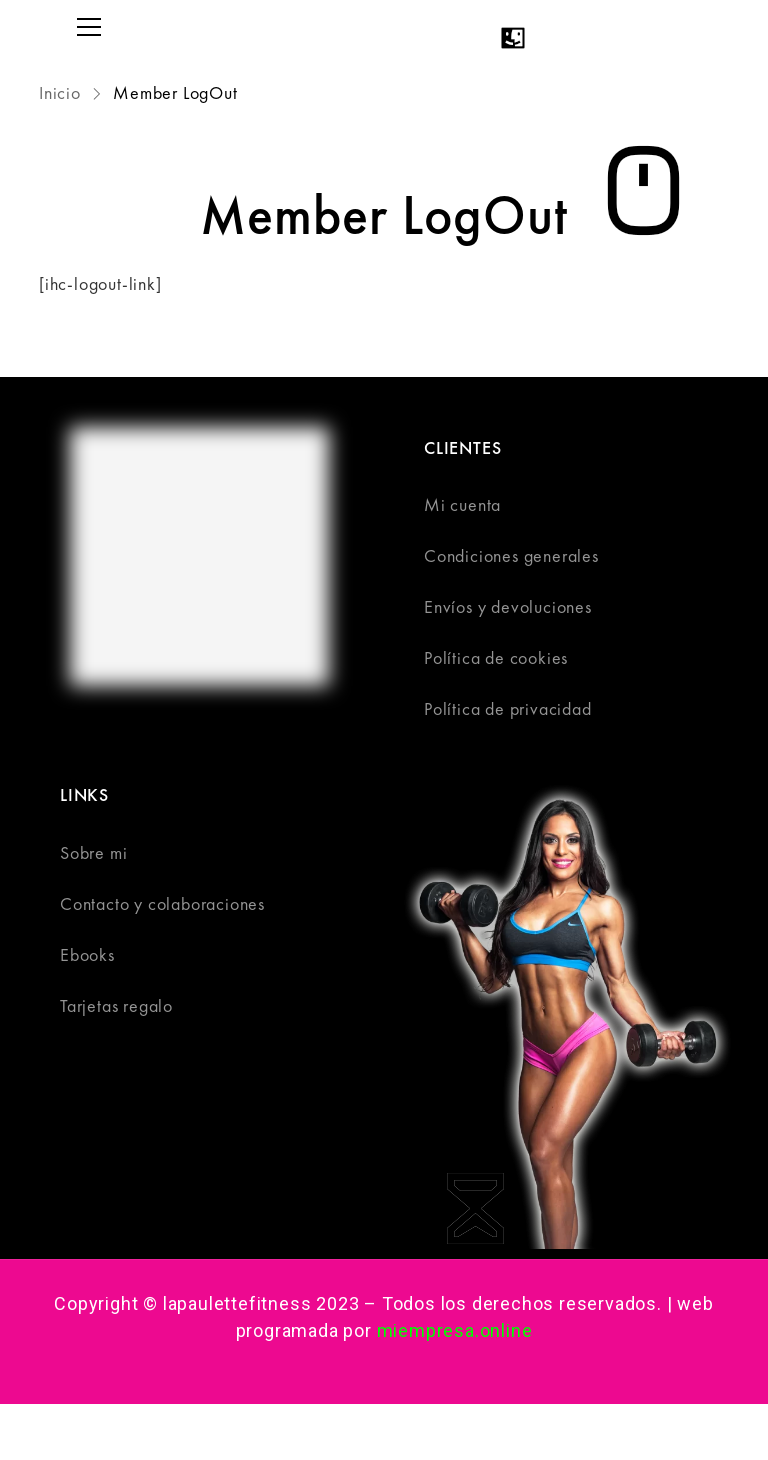 Image resolution: width=768 pixels, height=1460 pixels. Describe the element at coordinates (513, 38) in the screenshot. I see `open finder to browse files and folders` at that location.